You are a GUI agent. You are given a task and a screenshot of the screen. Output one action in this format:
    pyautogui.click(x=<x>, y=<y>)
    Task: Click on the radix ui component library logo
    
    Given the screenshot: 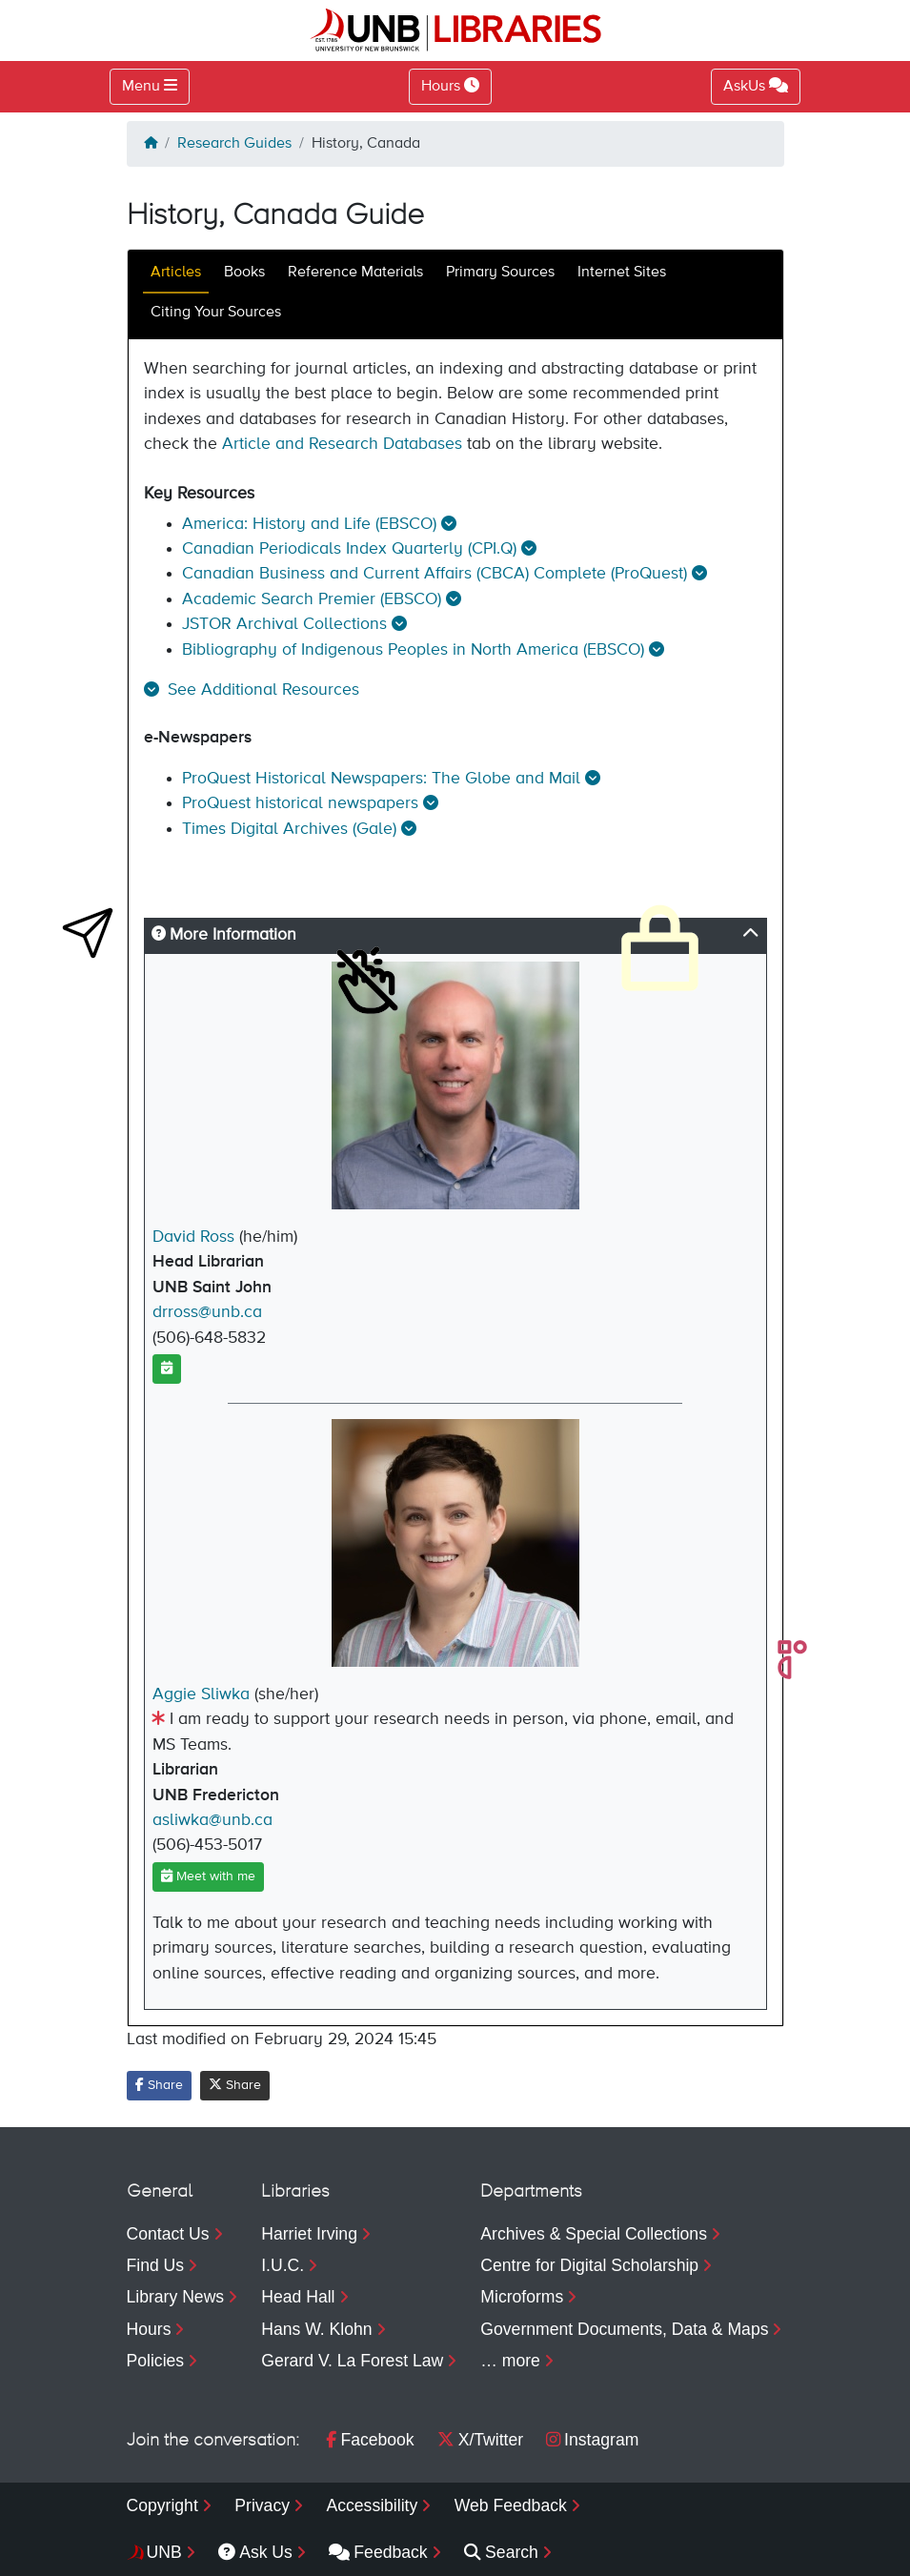 What is the action you would take?
    pyautogui.click(x=791, y=1659)
    